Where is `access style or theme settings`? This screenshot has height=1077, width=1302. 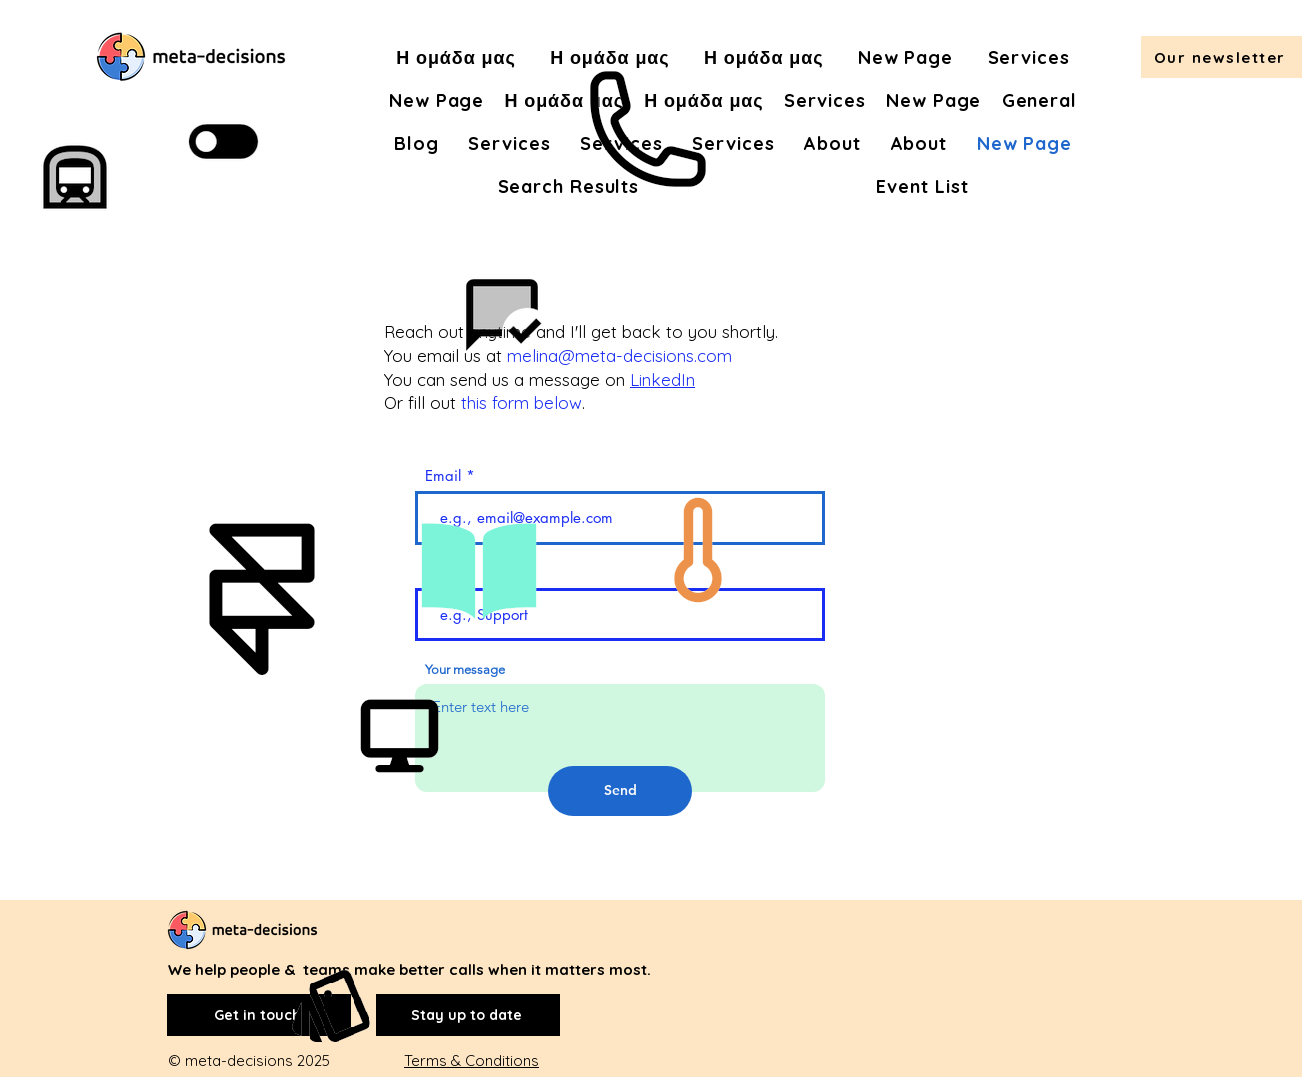
access style or theme settings is located at coordinates (332, 1005).